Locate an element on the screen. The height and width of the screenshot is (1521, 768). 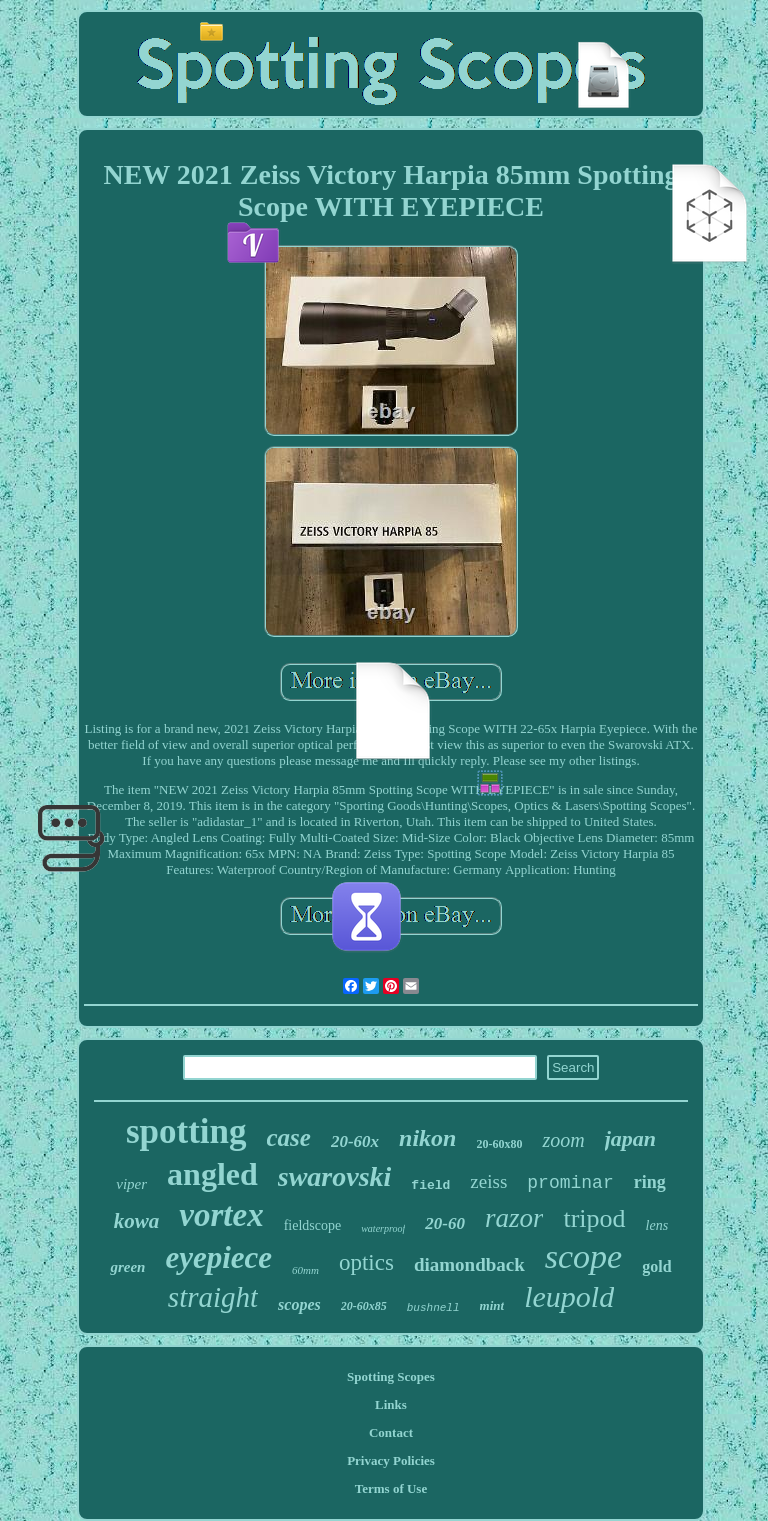
view screen time usage and statistics is located at coordinates (366, 916).